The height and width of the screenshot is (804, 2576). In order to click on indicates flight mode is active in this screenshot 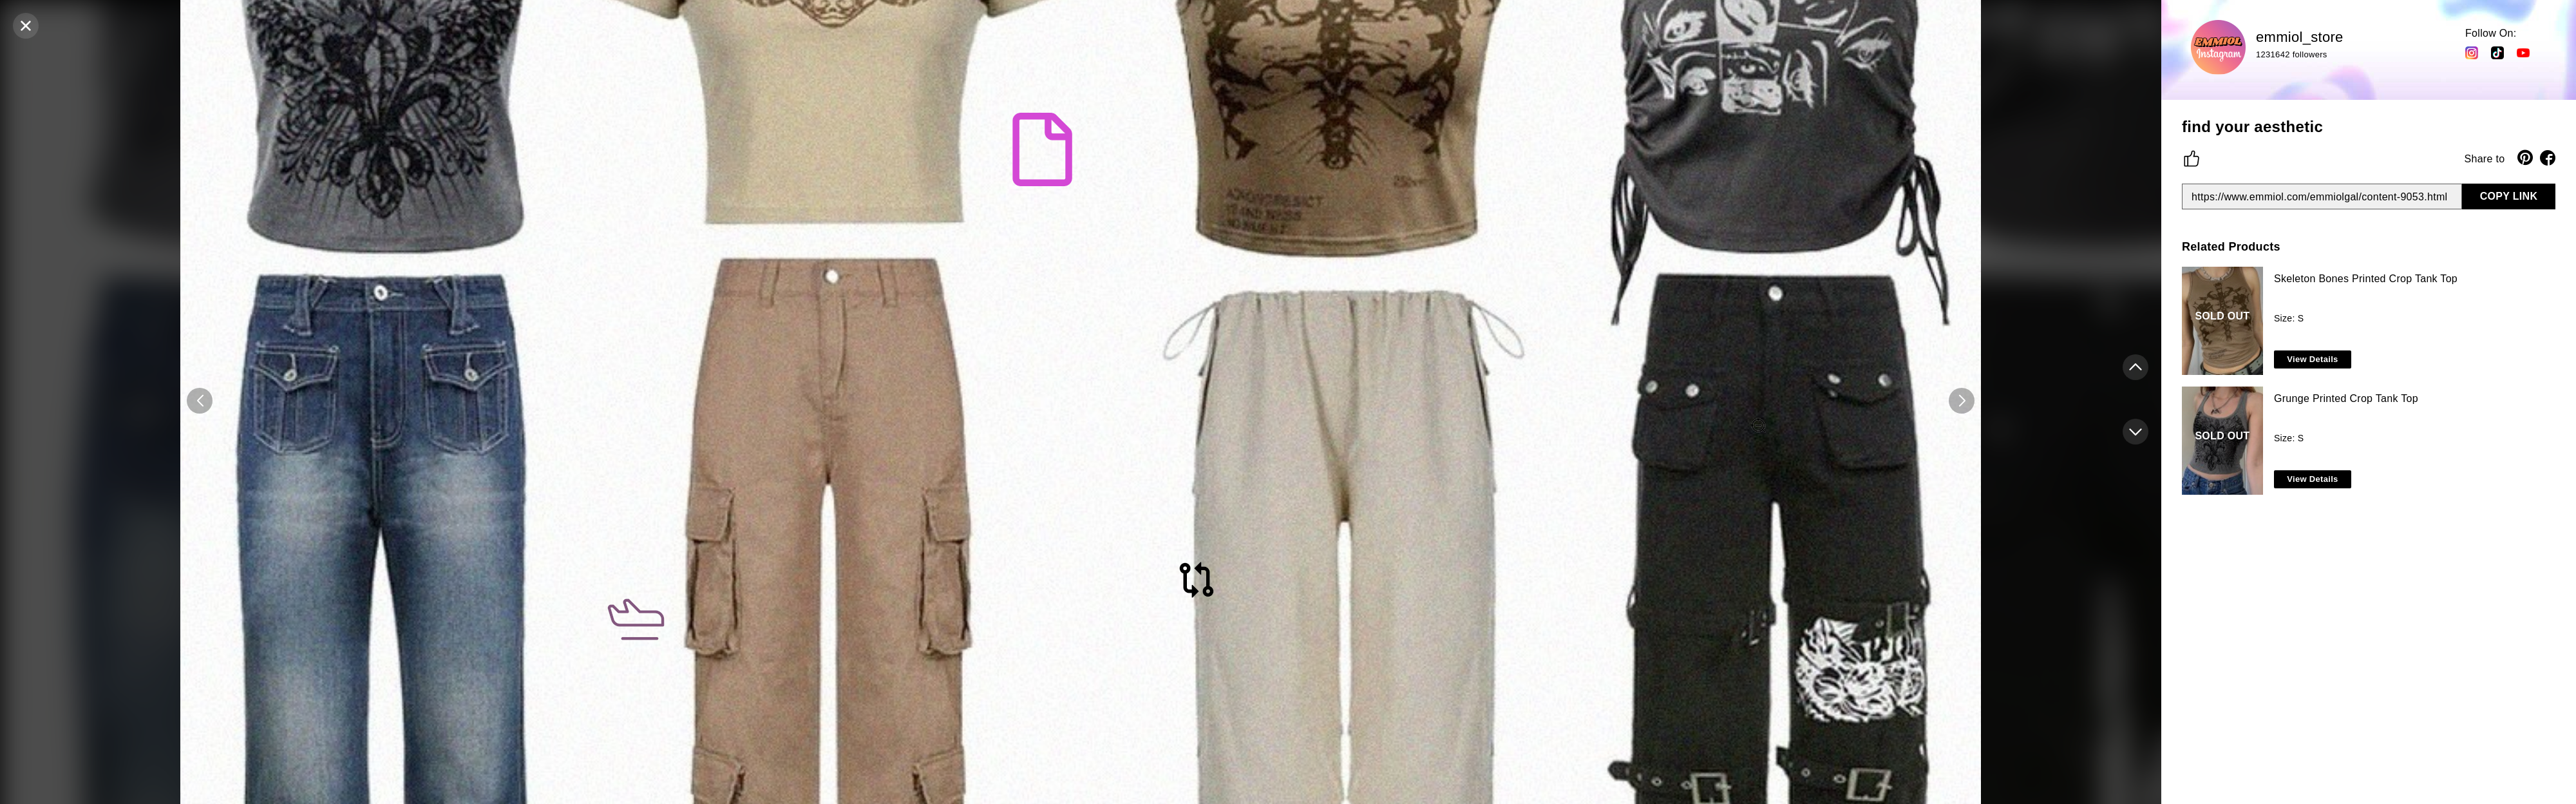, I will do `click(636, 617)`.